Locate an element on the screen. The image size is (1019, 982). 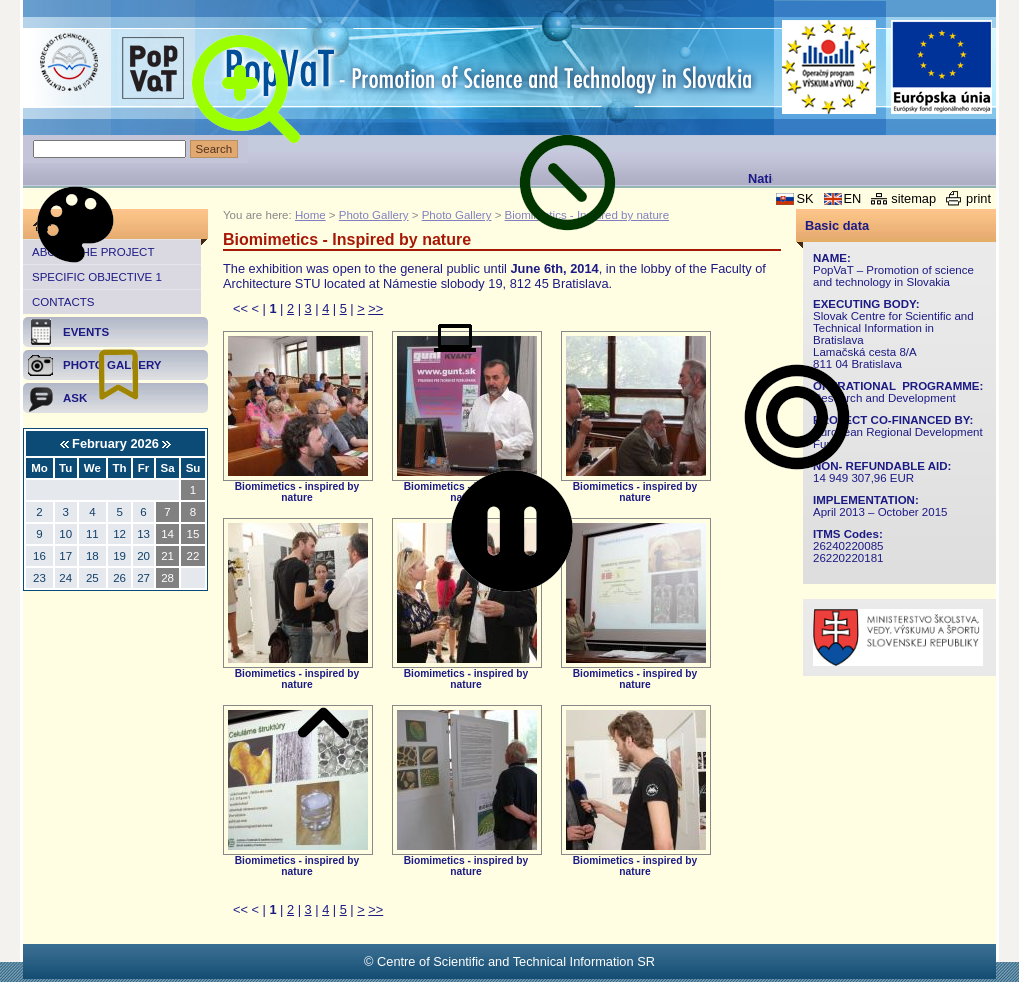
open color picker or theme settings is located at coordinates (75, 224).